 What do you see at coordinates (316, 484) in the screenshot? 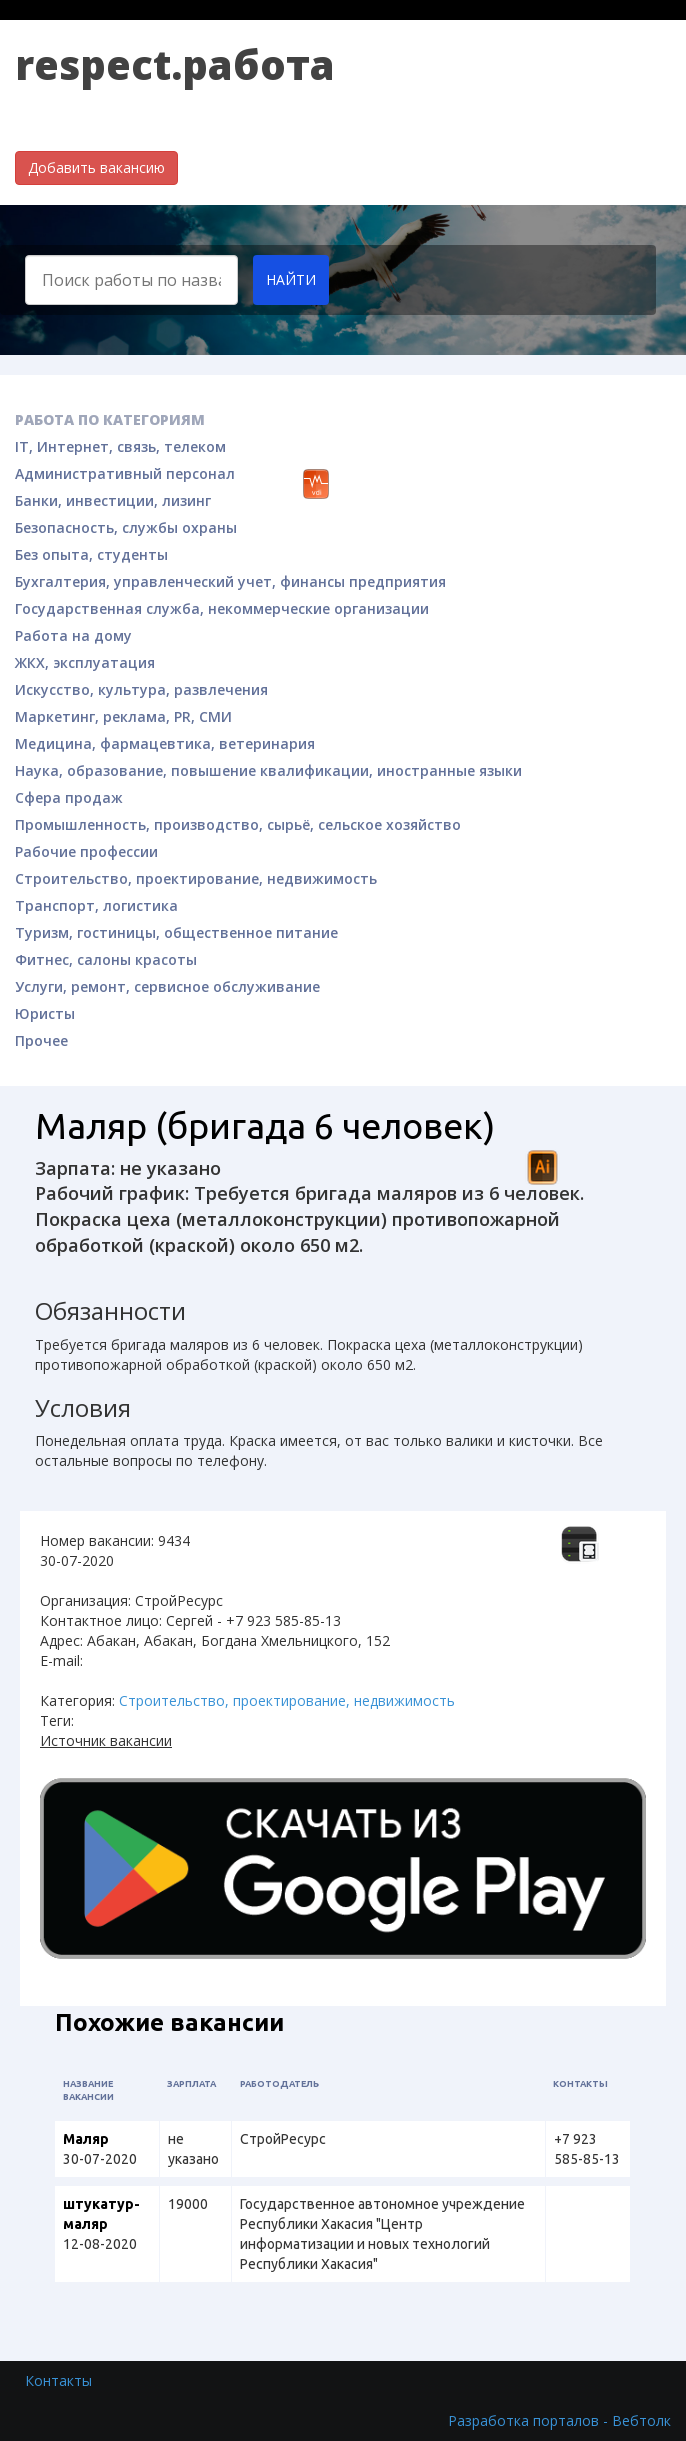
I see `VirtualBox disk image file` at bounding box center [316, 484].